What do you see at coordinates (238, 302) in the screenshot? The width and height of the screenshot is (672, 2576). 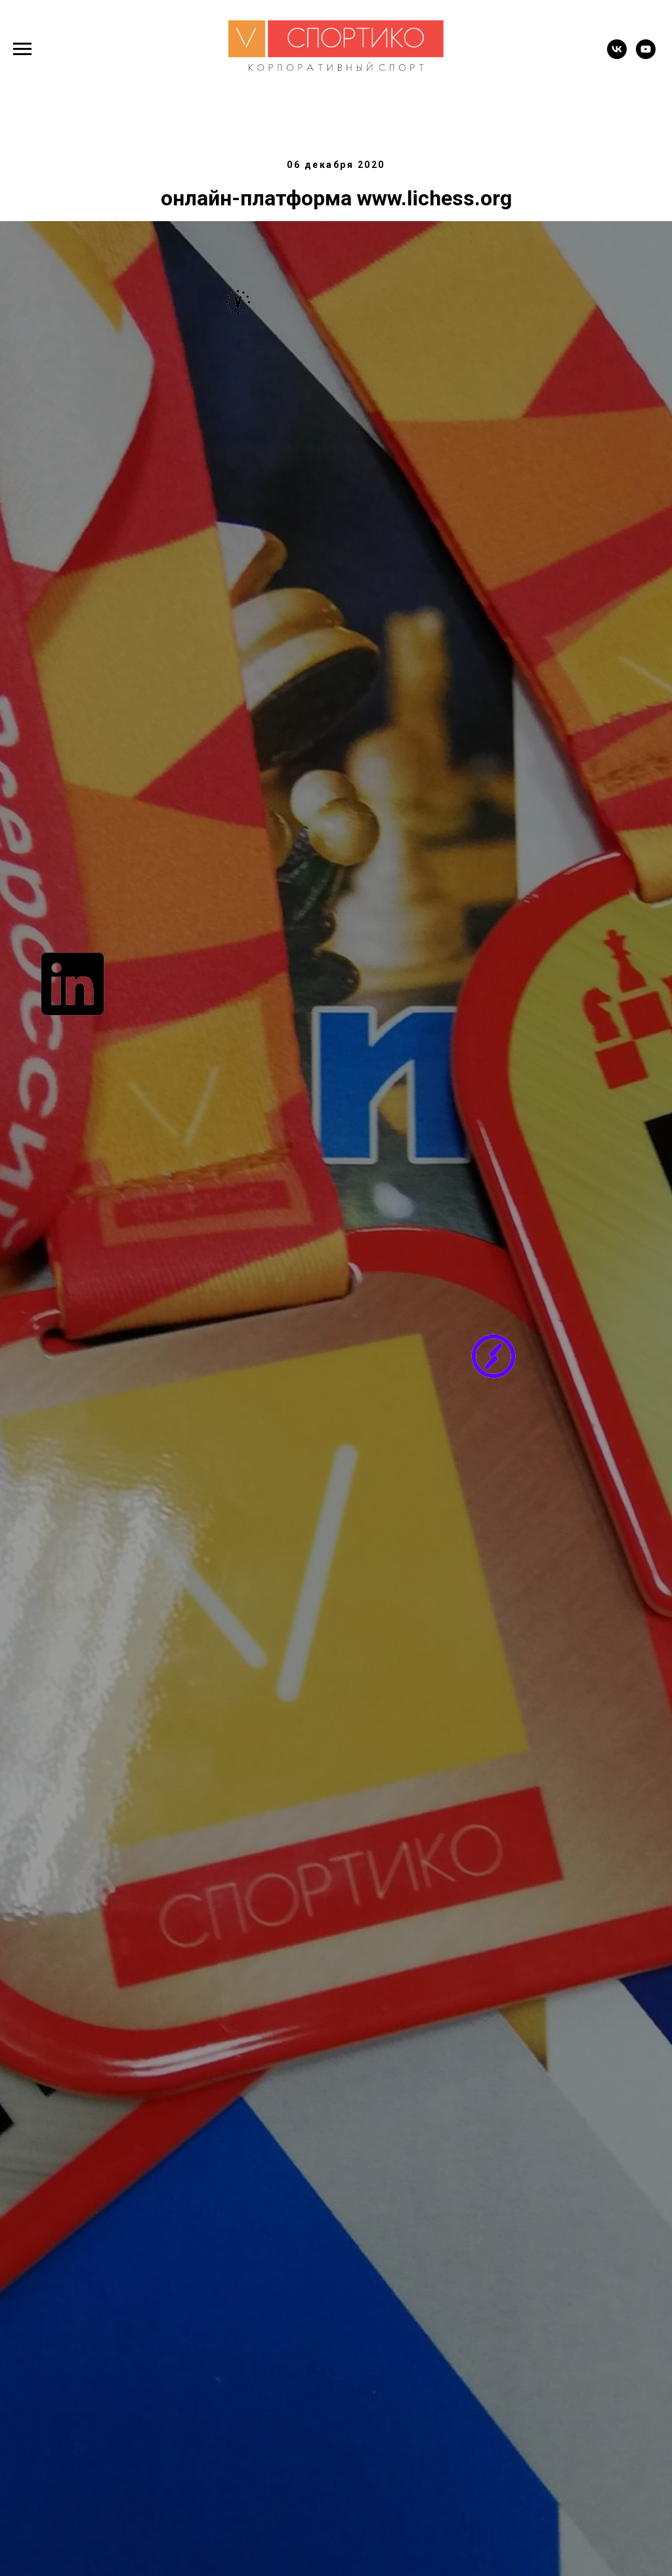 I see `indicates a verified or validation status in progress` at bounding box center [238, 302].